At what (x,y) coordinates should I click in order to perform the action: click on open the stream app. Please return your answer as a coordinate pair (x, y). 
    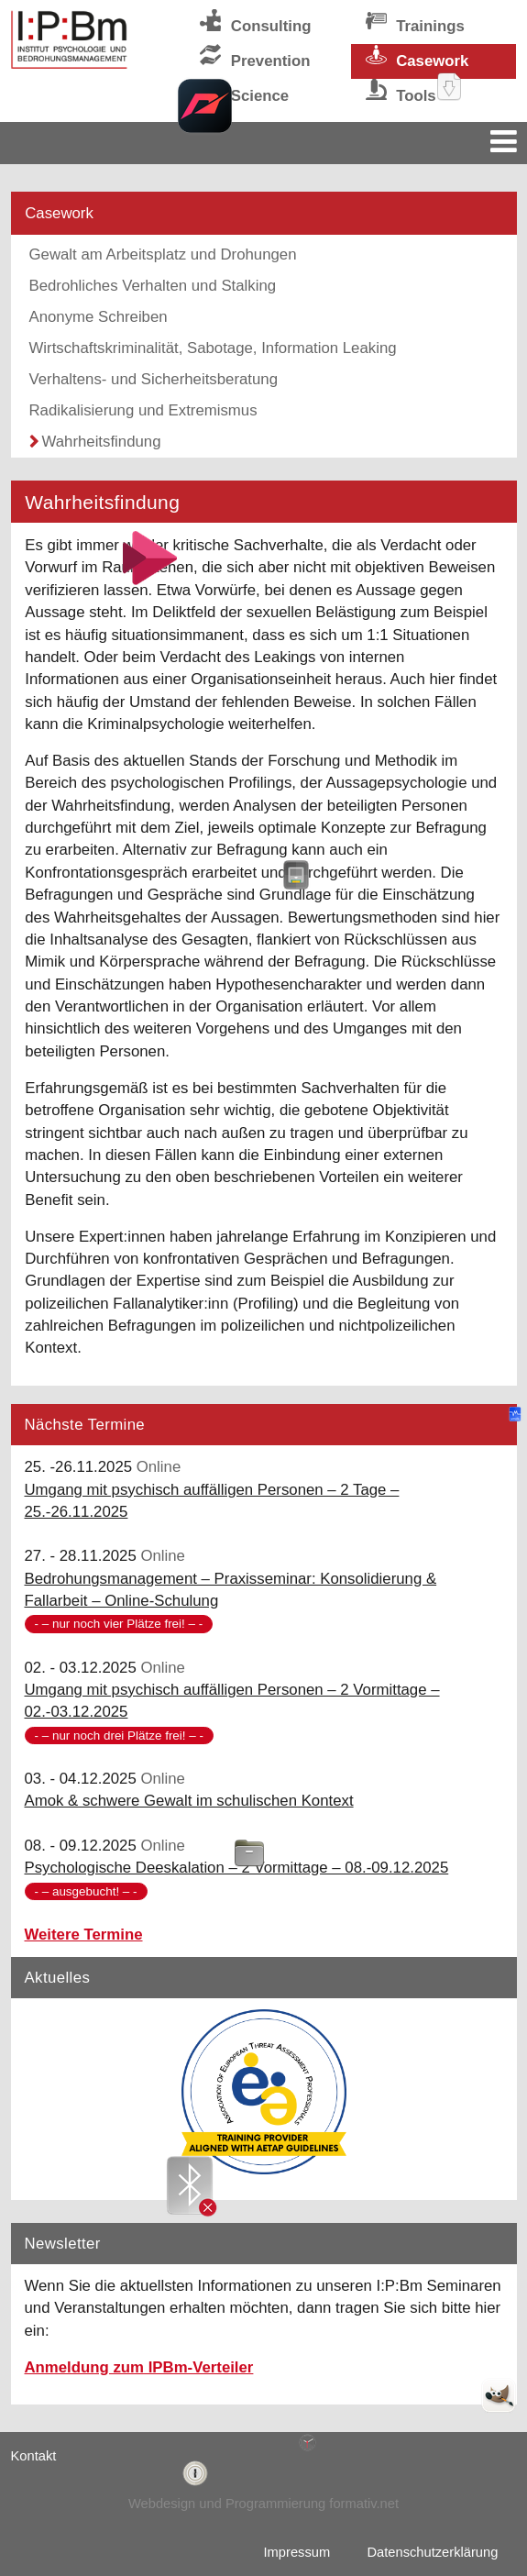
    Looking at the image, I should click on (149, 558).